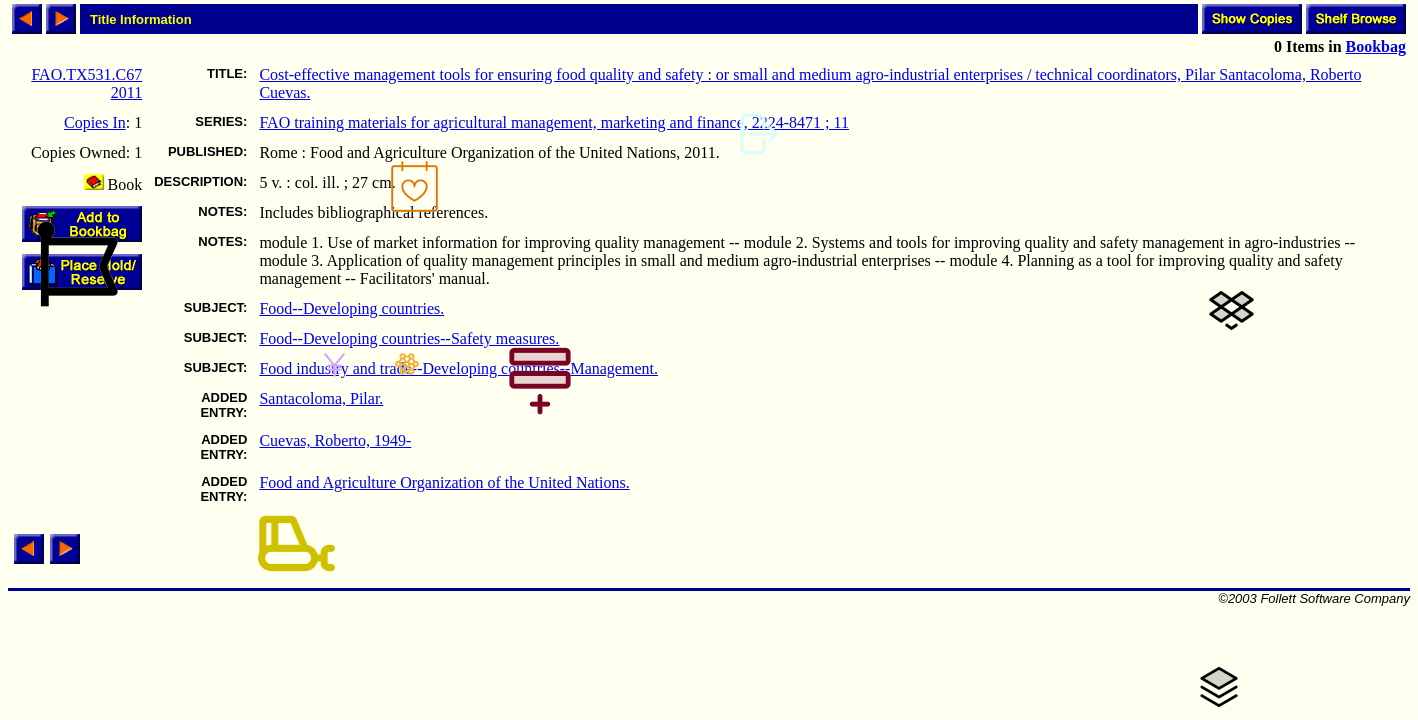 The height and width of the screenshot is (720, 1418). Describe the element at coordinates (756, 134) in the screenshot. I see `log out of your account` at that location.